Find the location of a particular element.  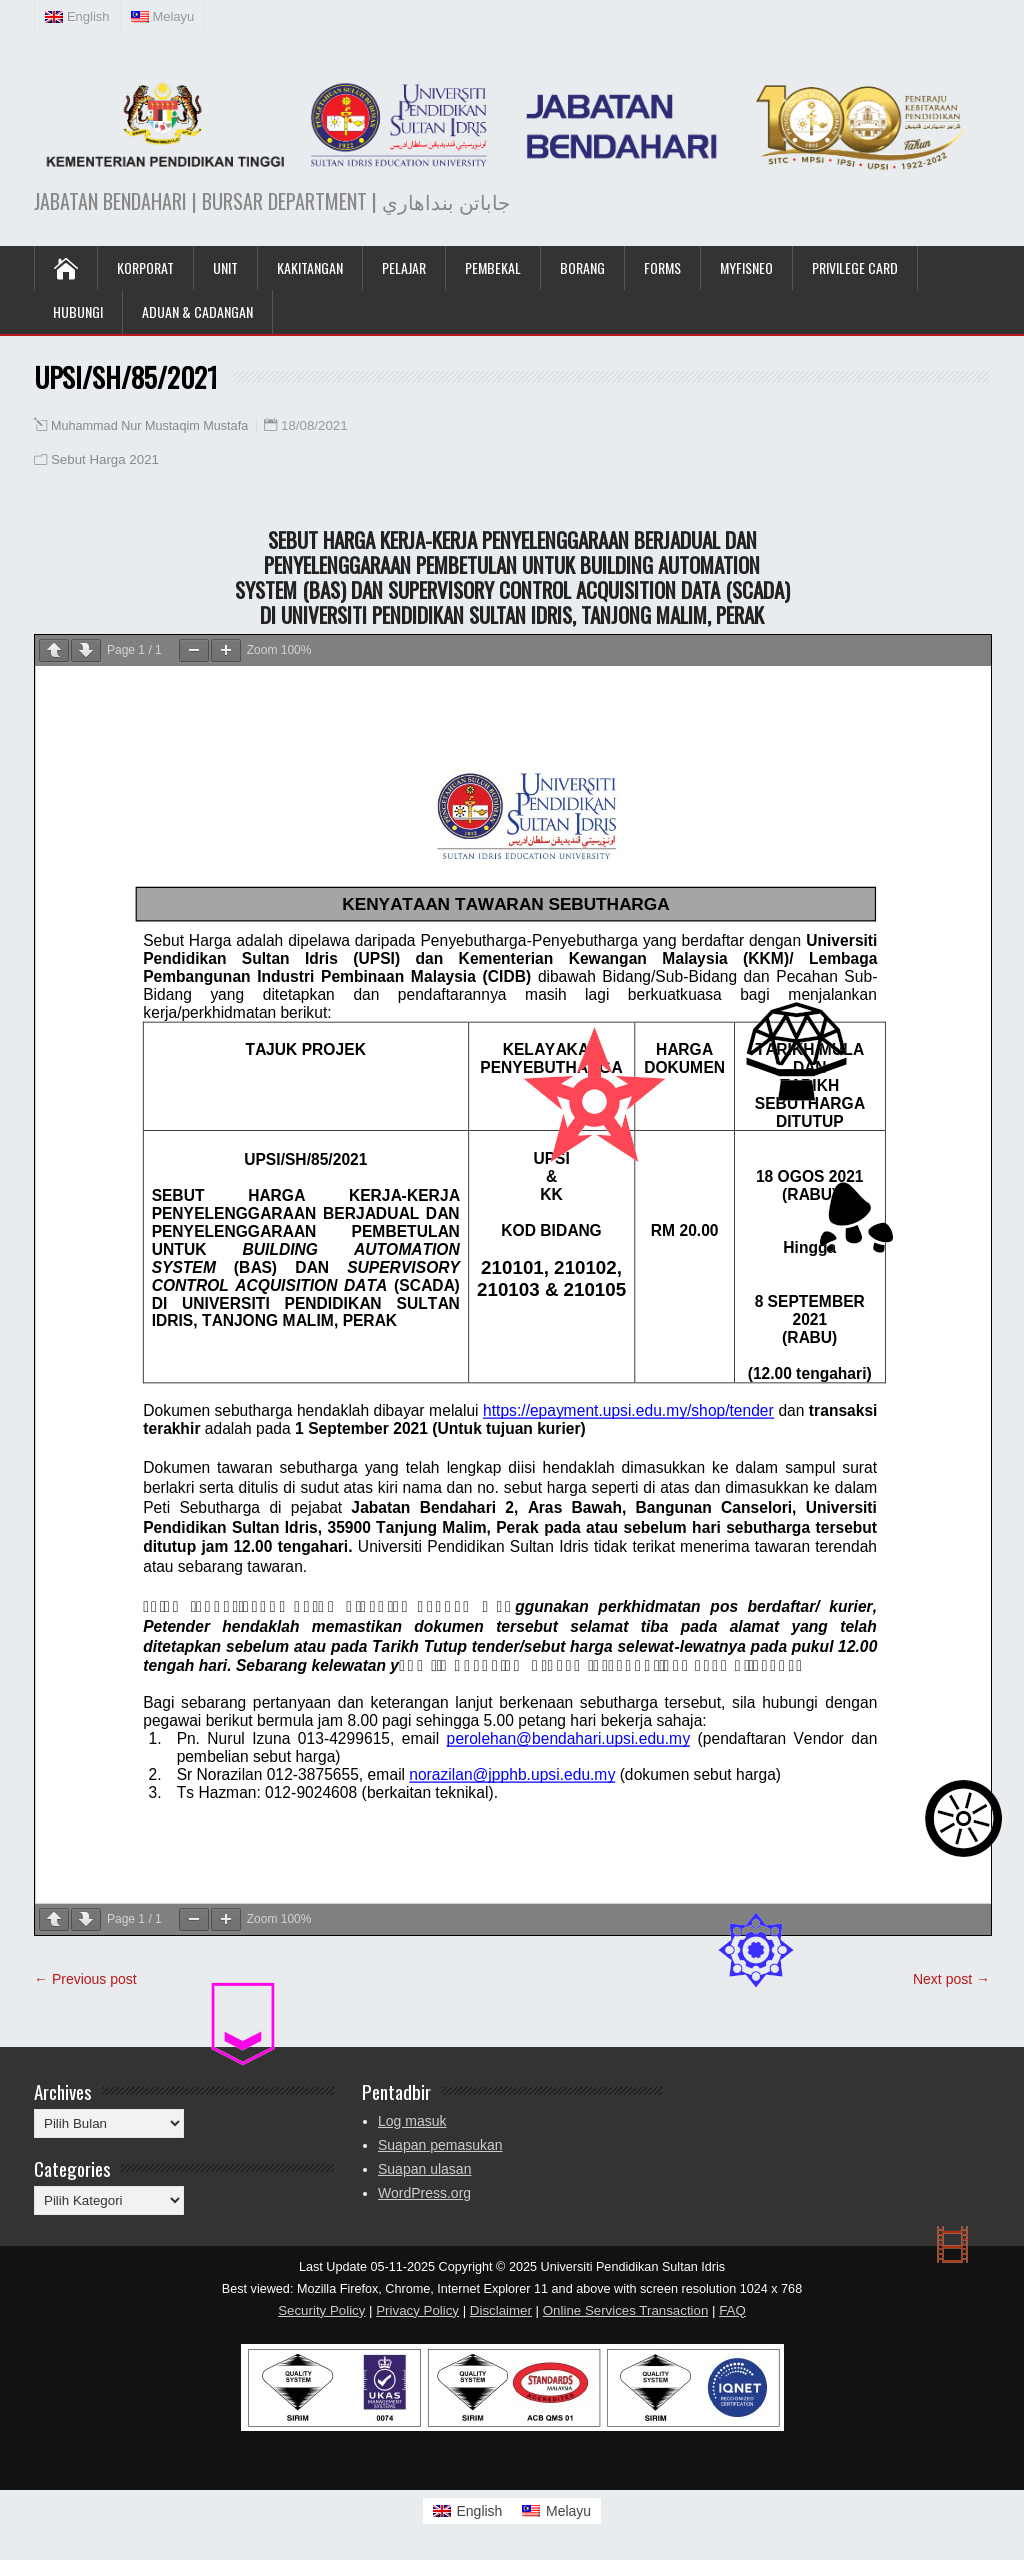

decorative badge or achievement emblem is located at coordinates (756, 1950).